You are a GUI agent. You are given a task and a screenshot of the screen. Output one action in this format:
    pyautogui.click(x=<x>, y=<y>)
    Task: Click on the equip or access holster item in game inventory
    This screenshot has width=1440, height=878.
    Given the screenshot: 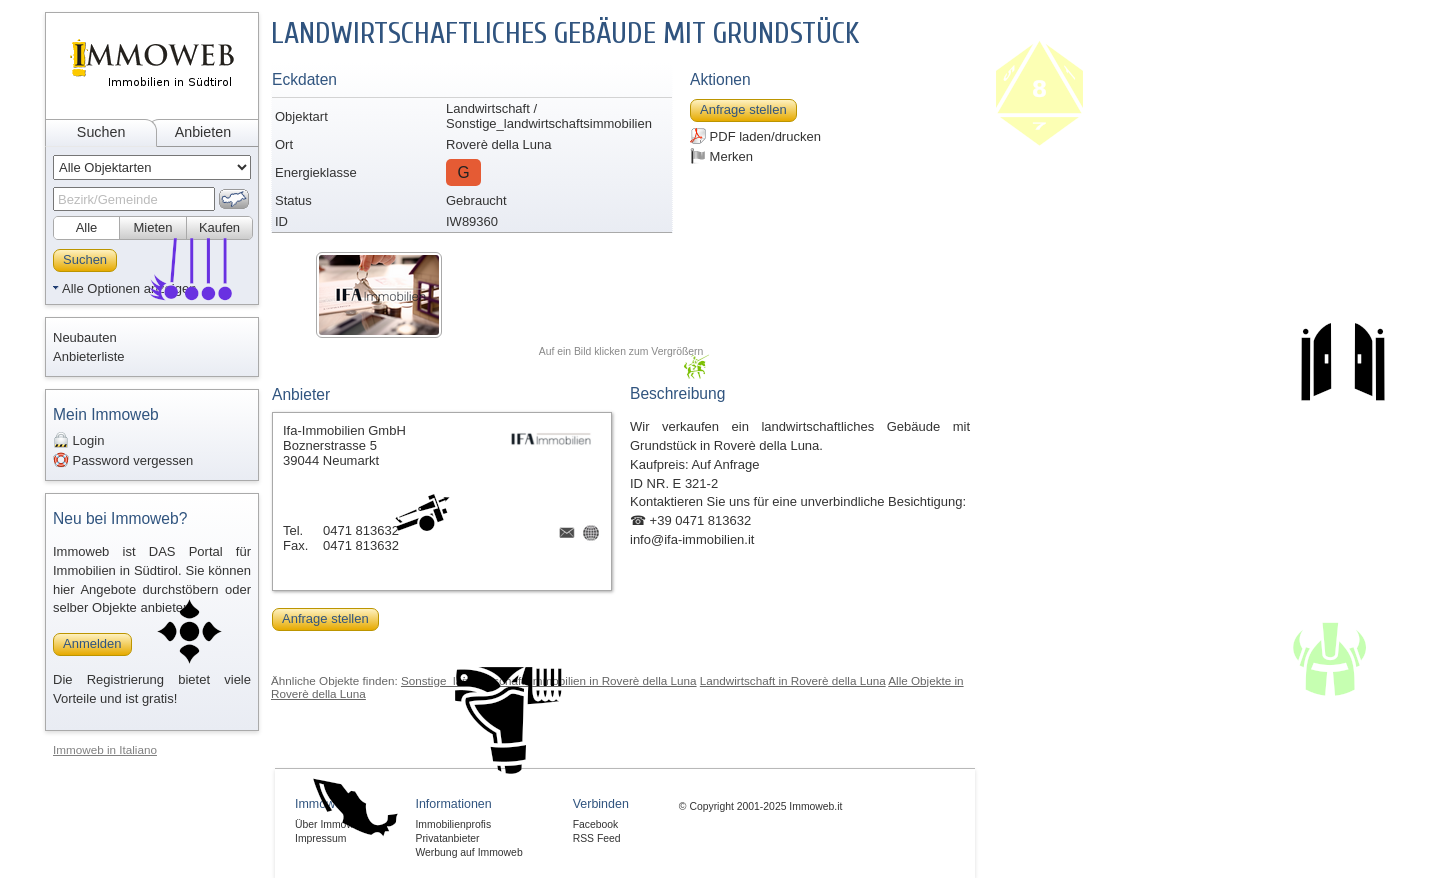 What is the action you would take?
    pyautogui.click(x=509, y=721)
    